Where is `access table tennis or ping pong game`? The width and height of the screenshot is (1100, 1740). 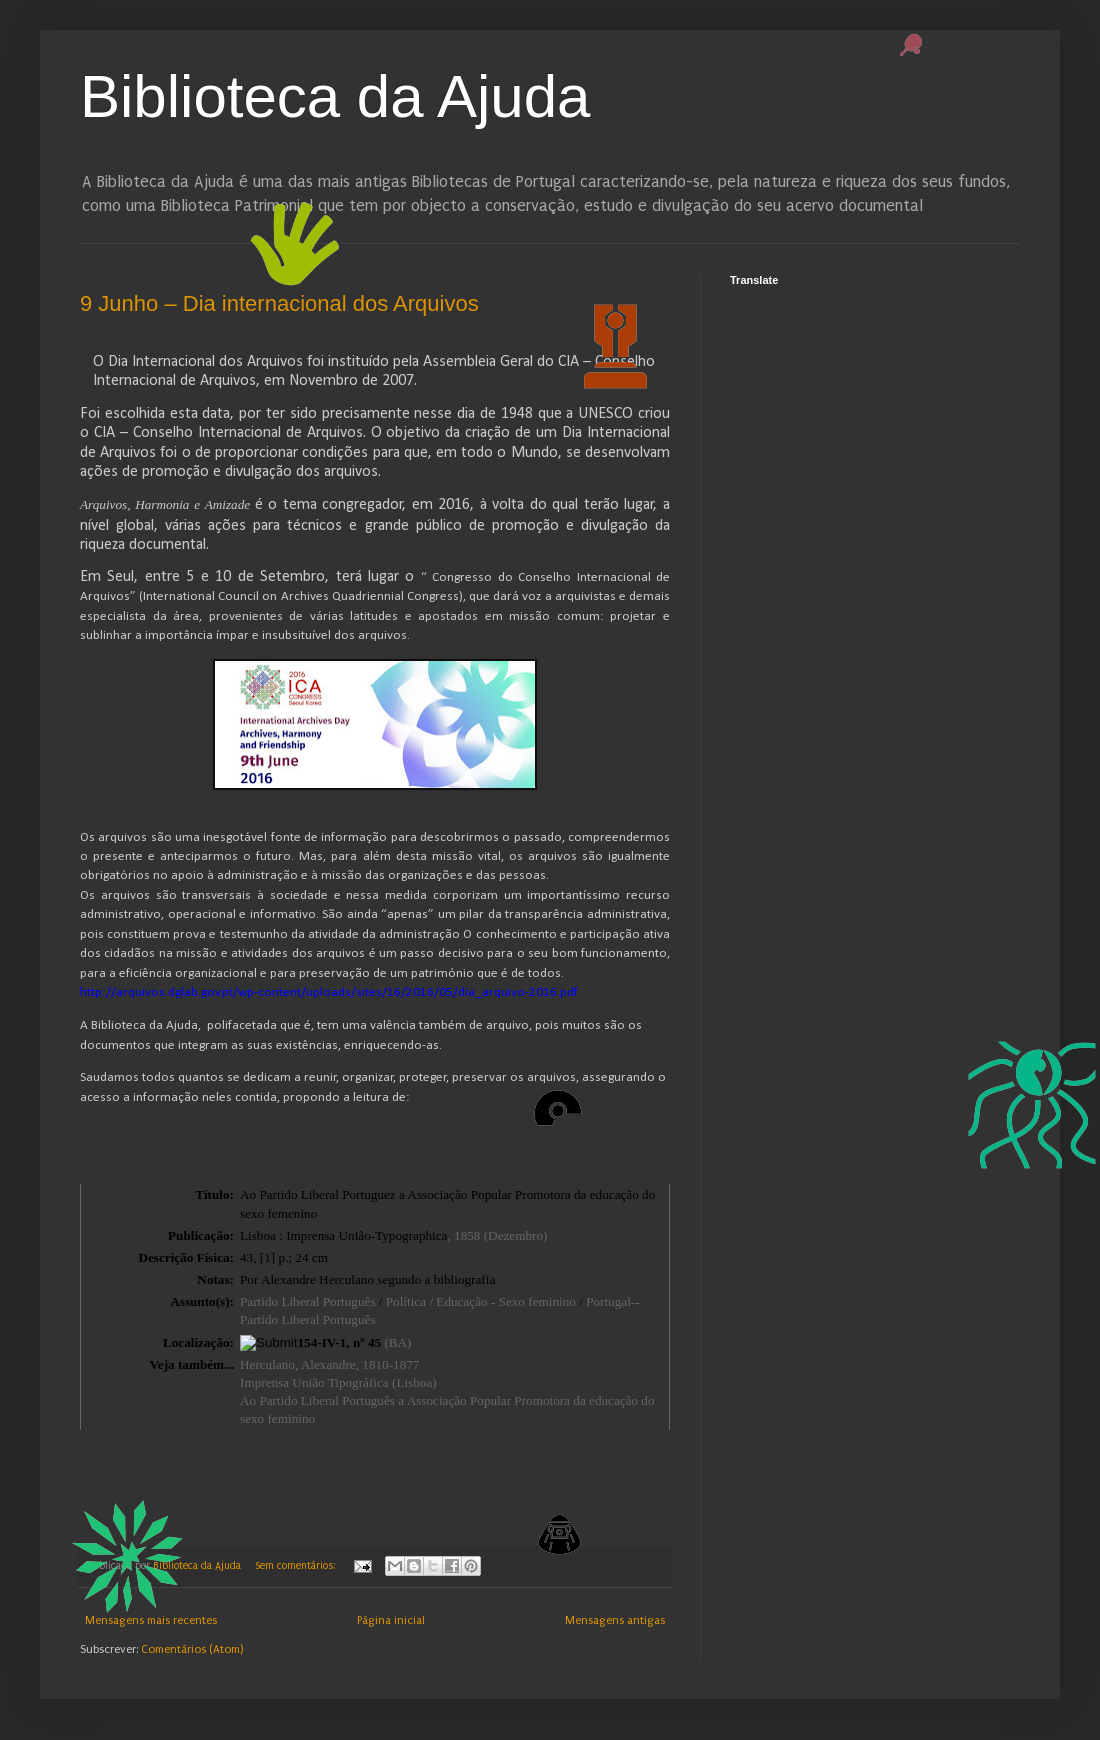 access table tennis or ping pong game is located at coordinates (911, 45).